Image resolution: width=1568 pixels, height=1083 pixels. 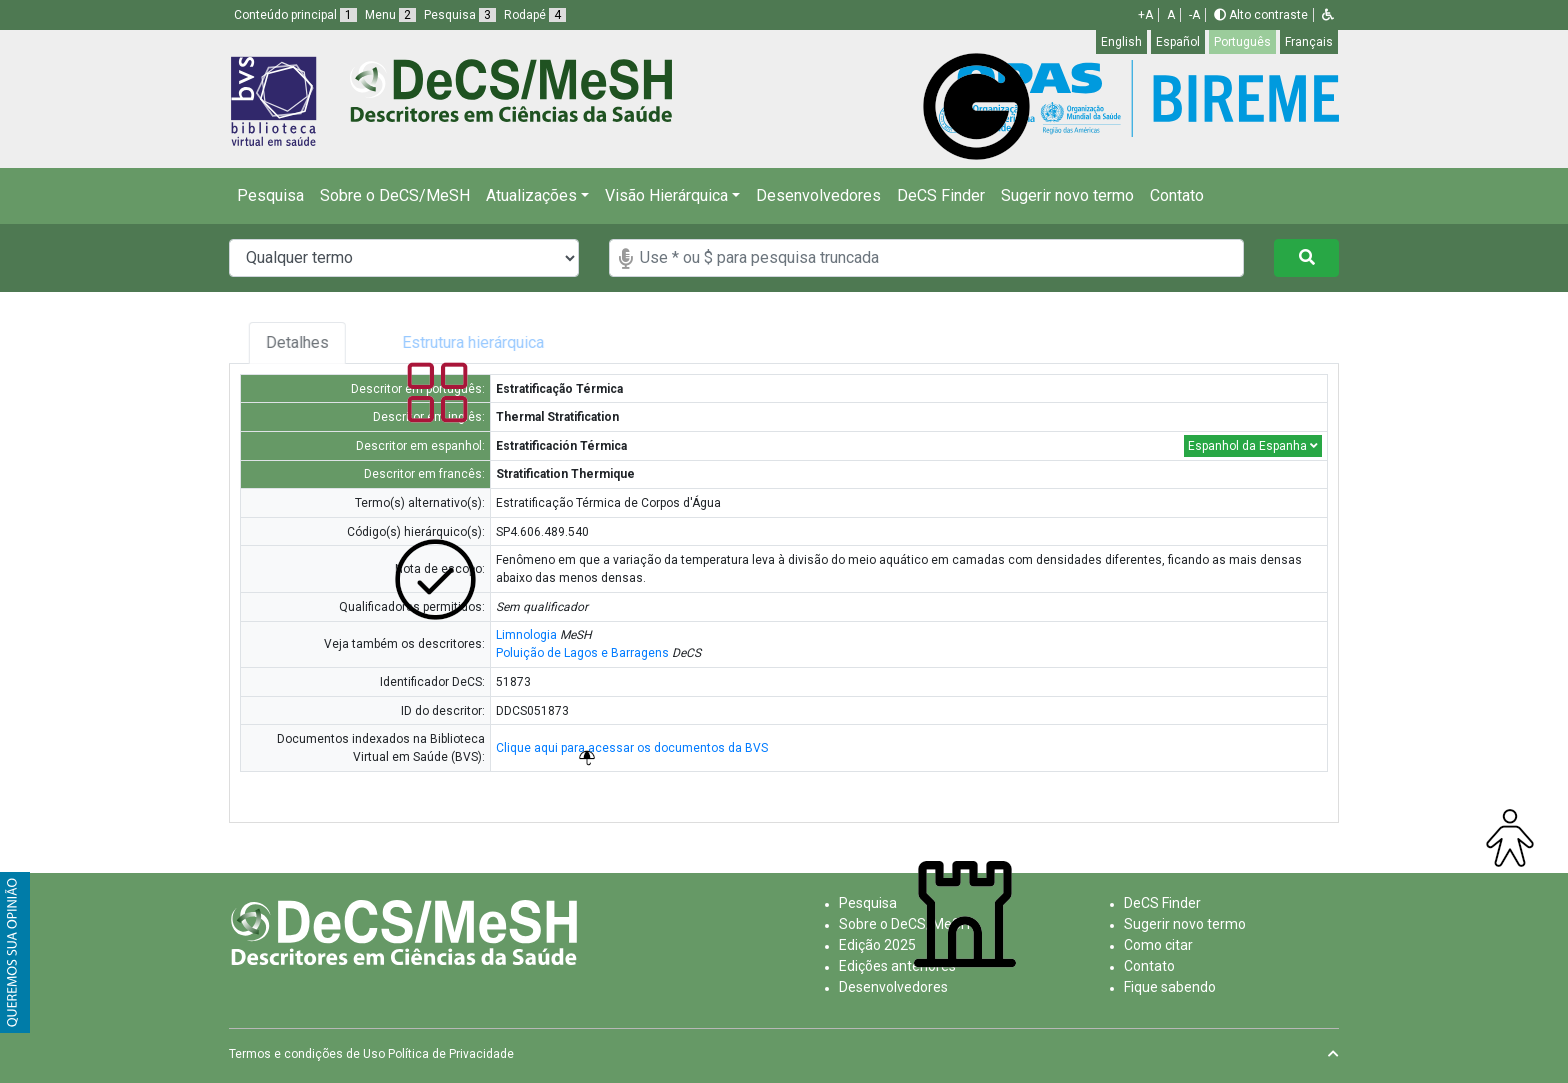 What do you see at coordinates (437, 392) in the screenshot?
I see `view items in grid layout` at bounding box center [437, 392].